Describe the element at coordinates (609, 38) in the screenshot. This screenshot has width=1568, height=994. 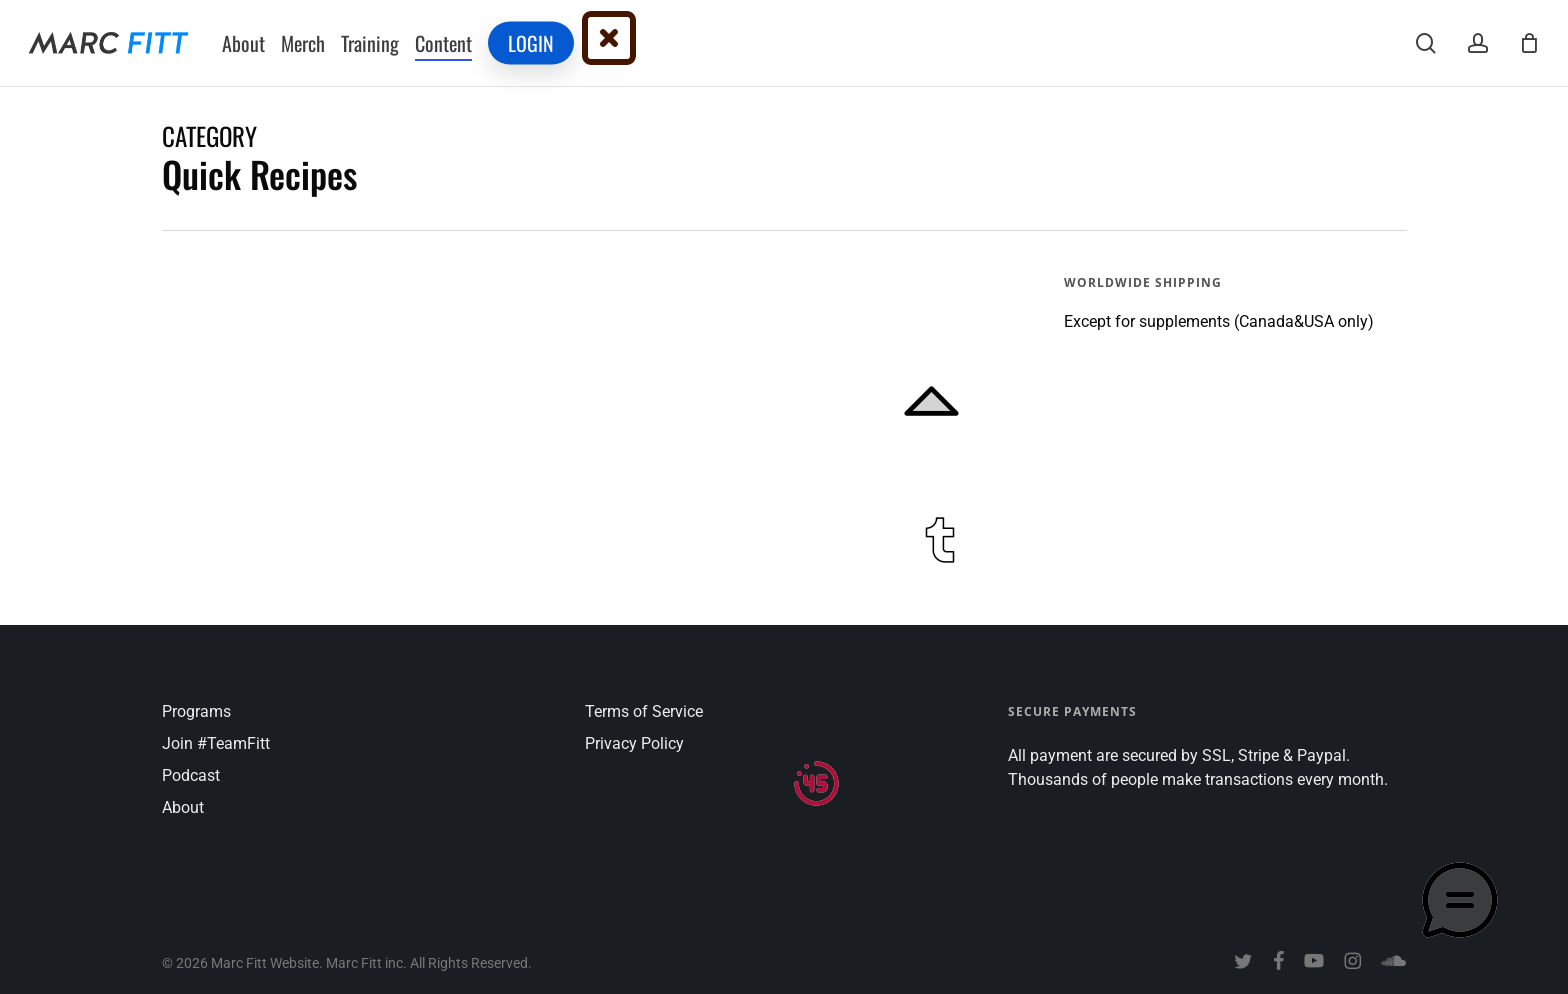
I see `close or dismiss a dialog box` at that location.